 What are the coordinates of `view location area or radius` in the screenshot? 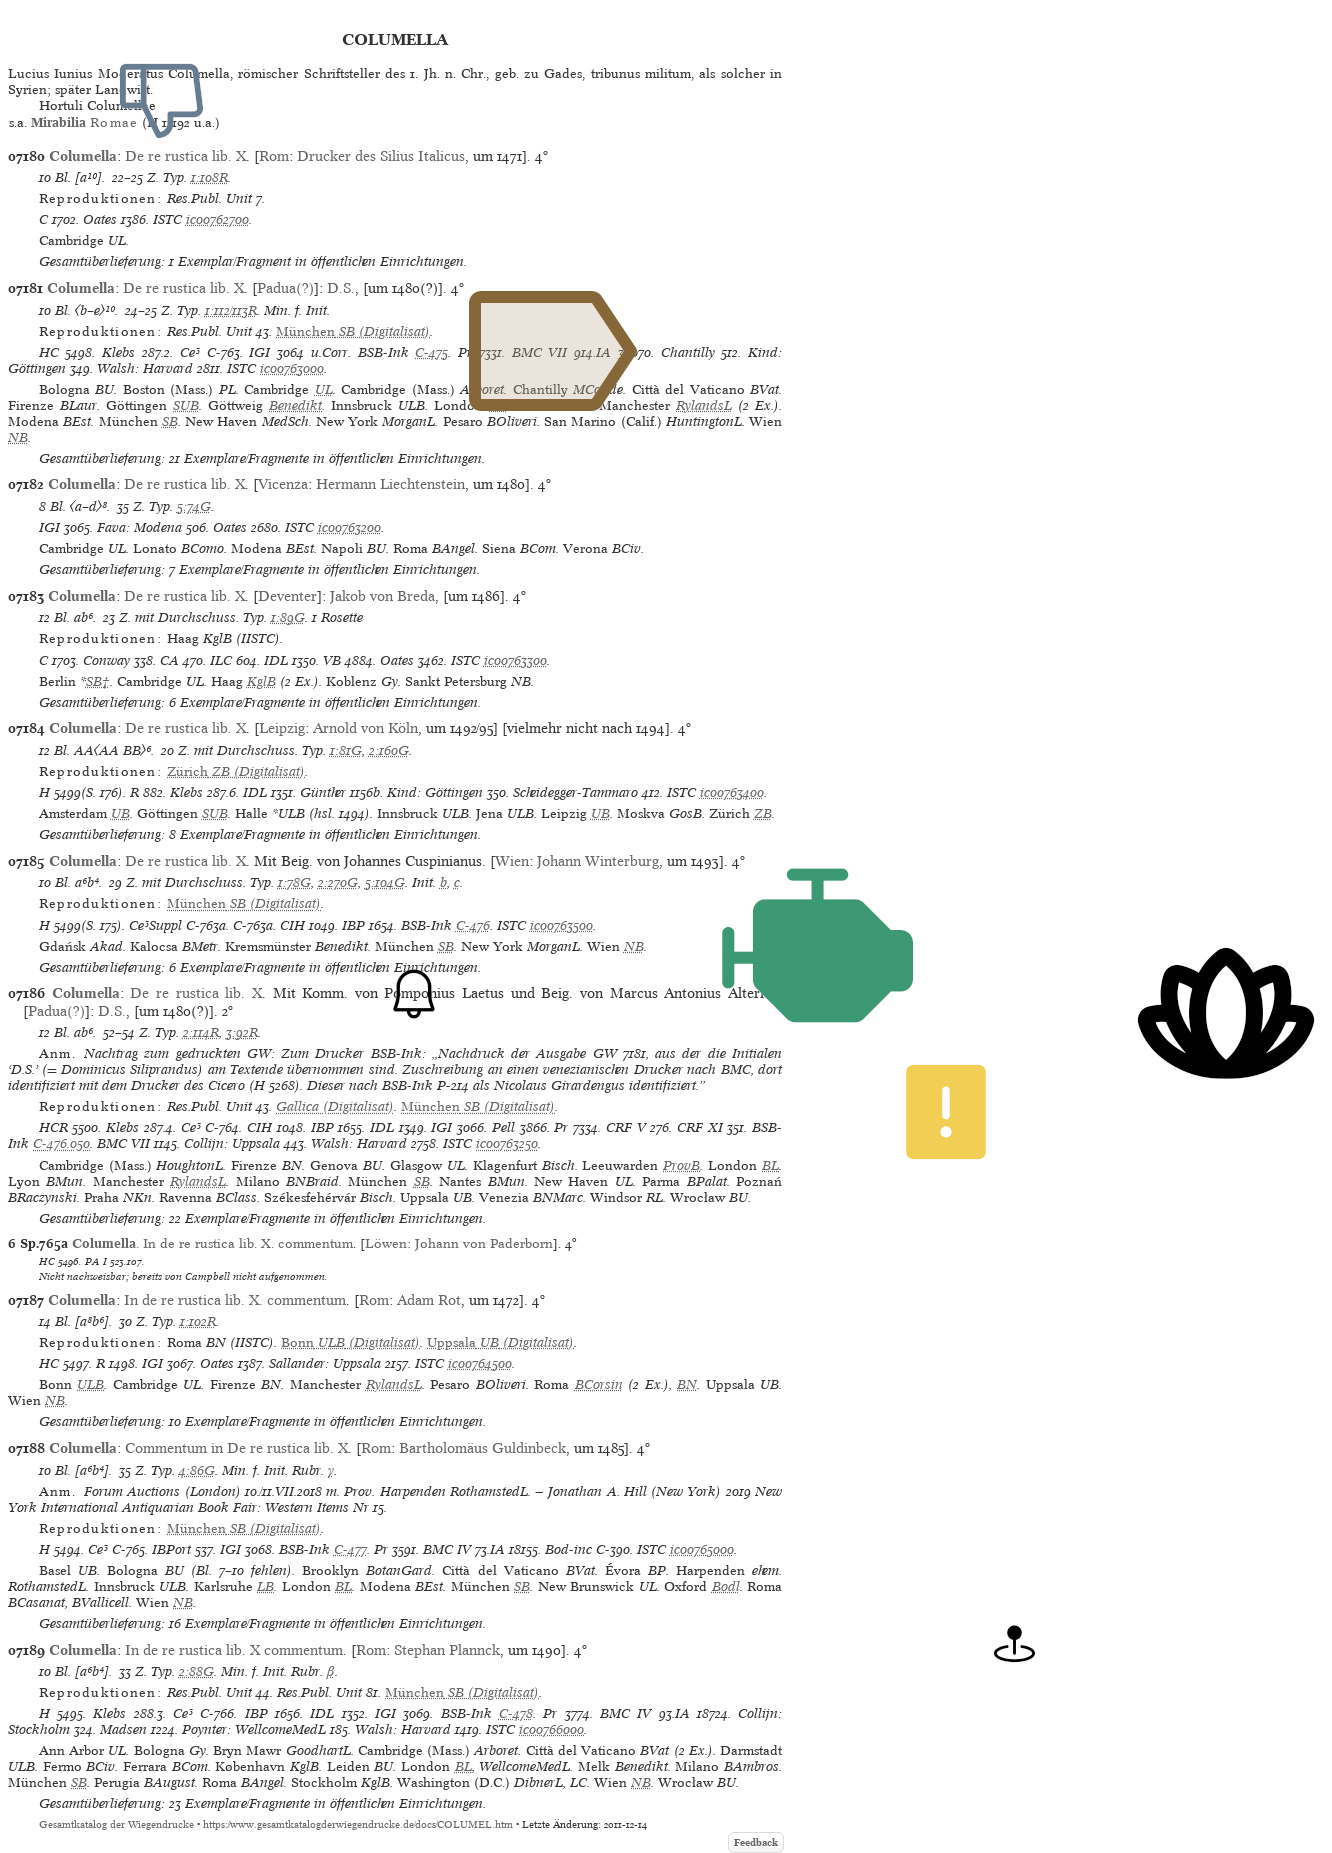 It's located at (1014, 1644).